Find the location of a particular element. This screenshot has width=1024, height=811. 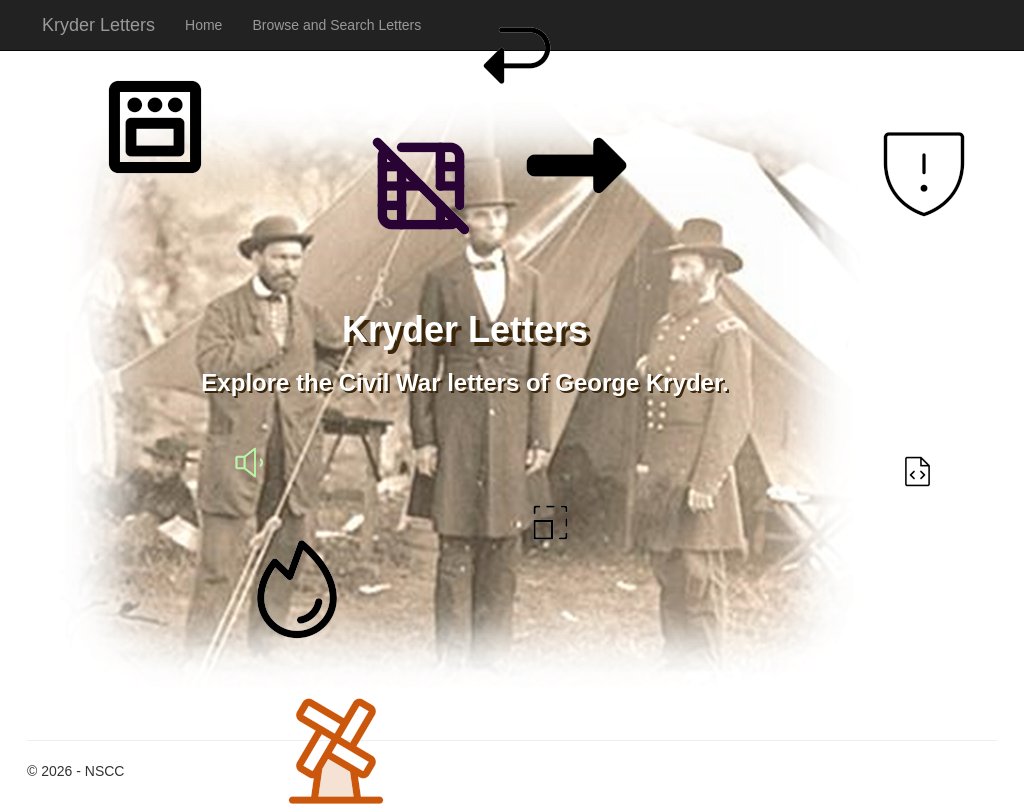

view source code file is located at coordinates (917, 471).